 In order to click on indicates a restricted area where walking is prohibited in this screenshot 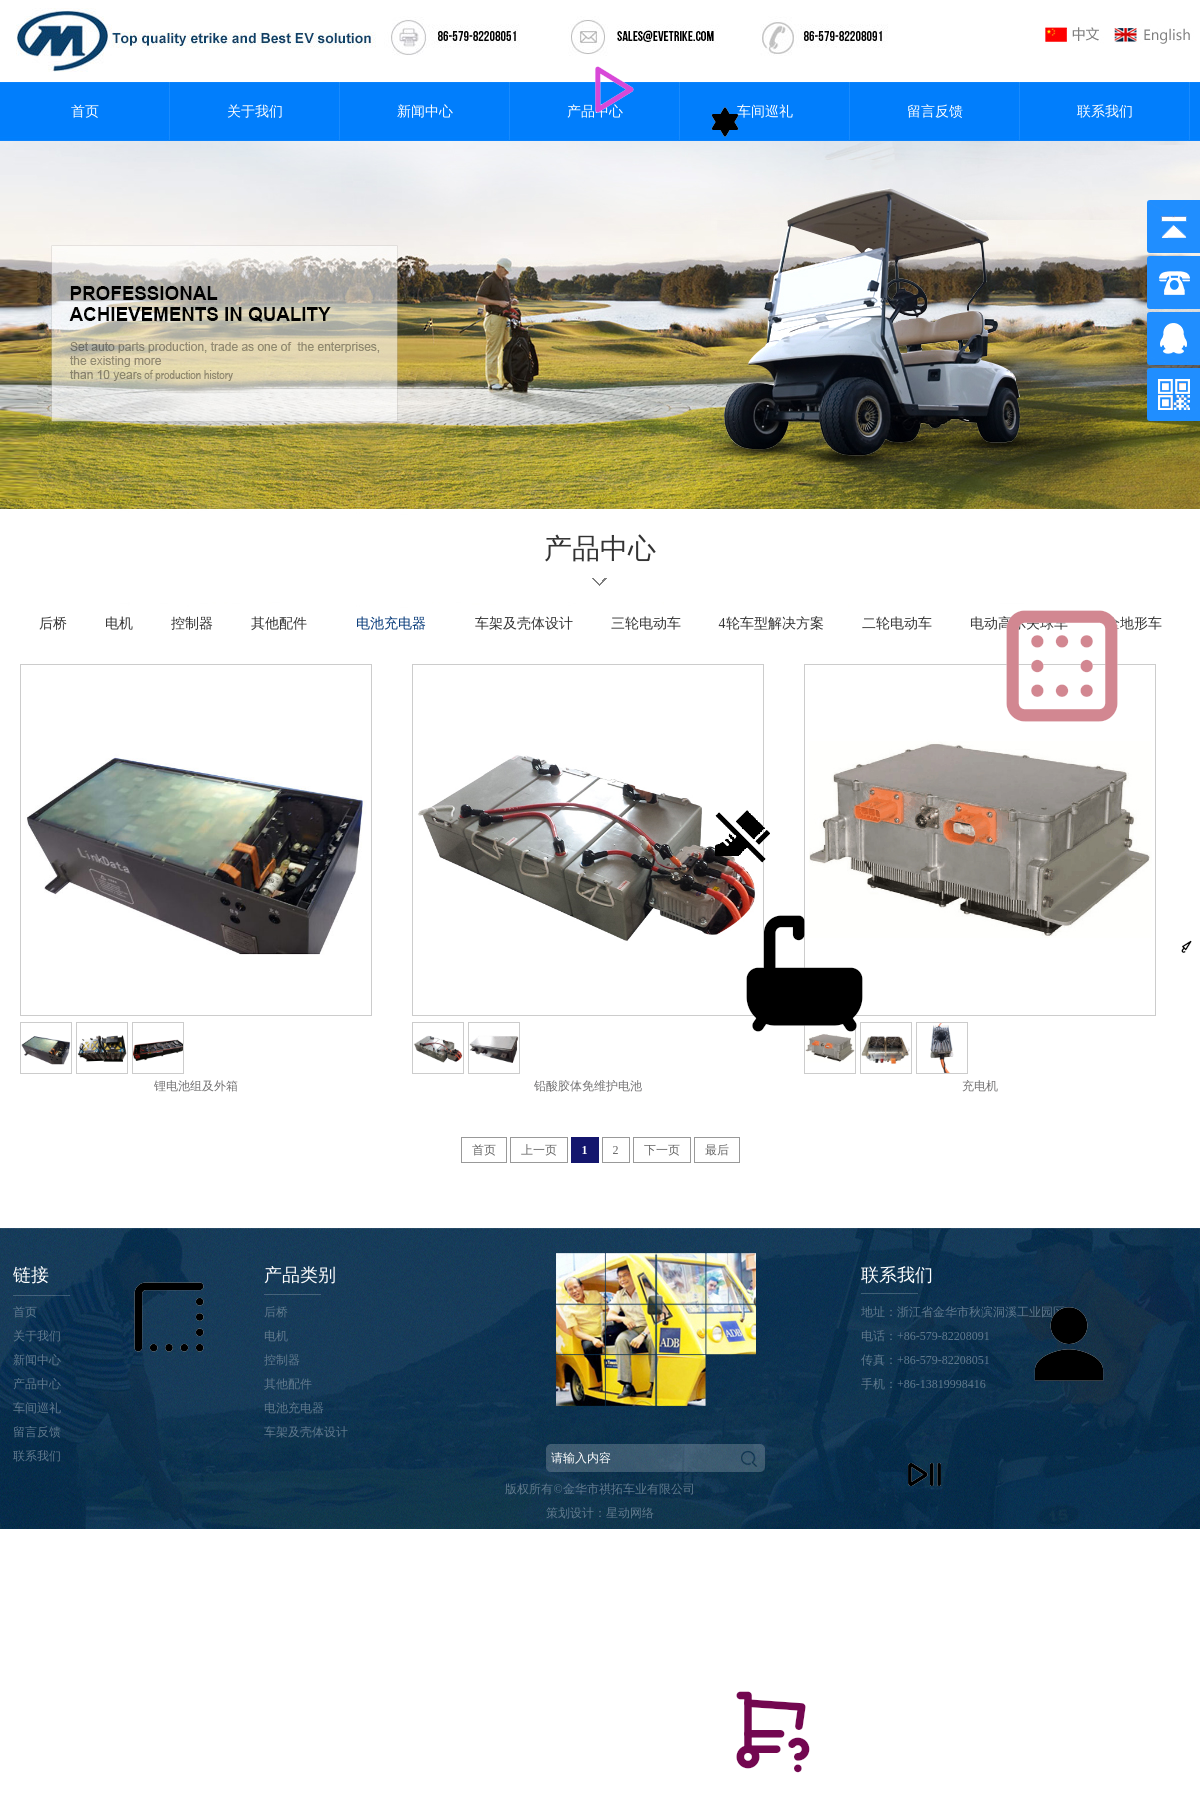, I will do `click(742, 835)`.